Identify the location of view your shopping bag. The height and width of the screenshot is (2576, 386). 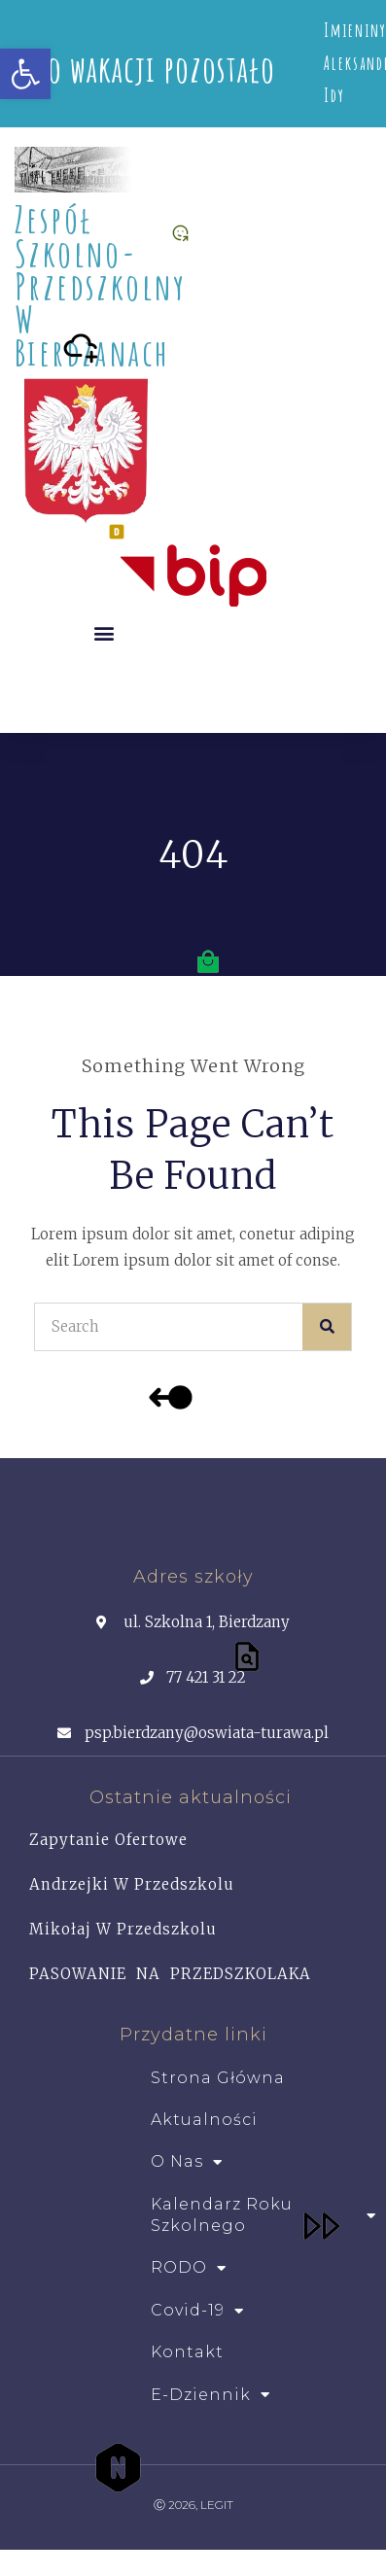
(208, 961).